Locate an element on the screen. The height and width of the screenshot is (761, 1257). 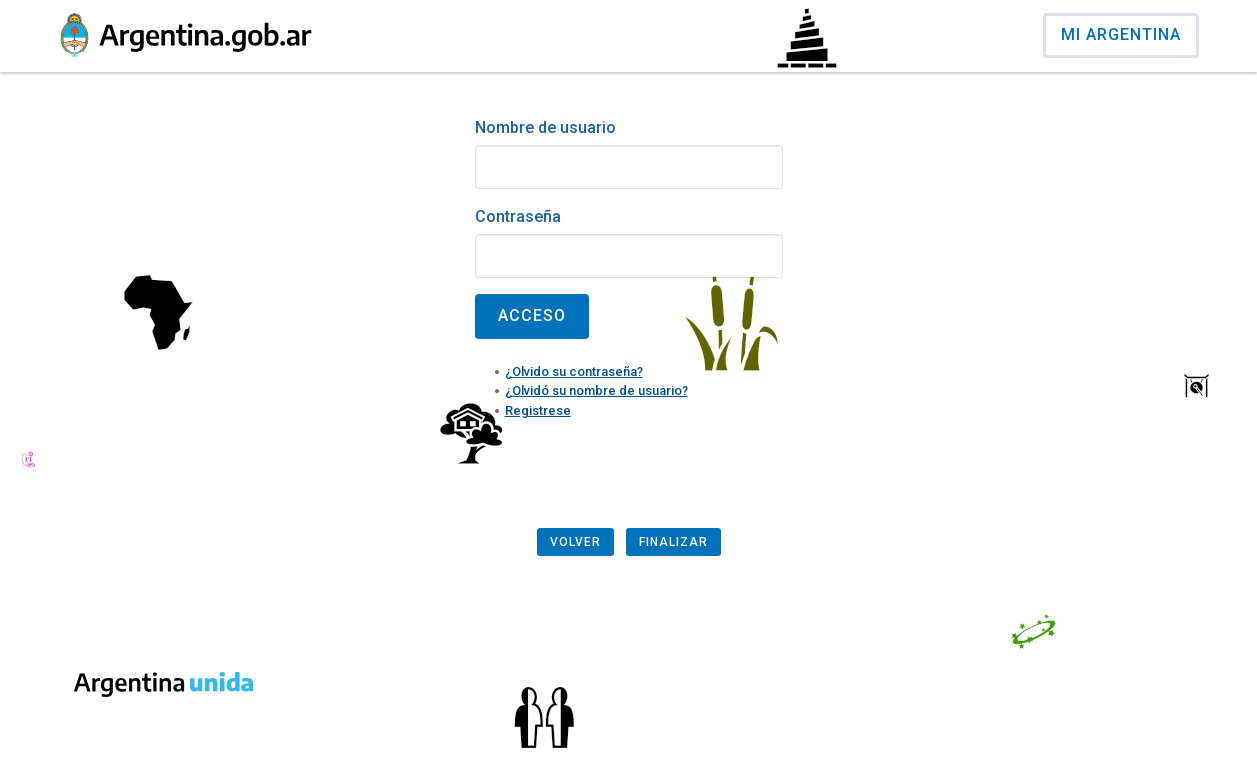
access treehouse or hideout feature is located at coordinates (472, 433).